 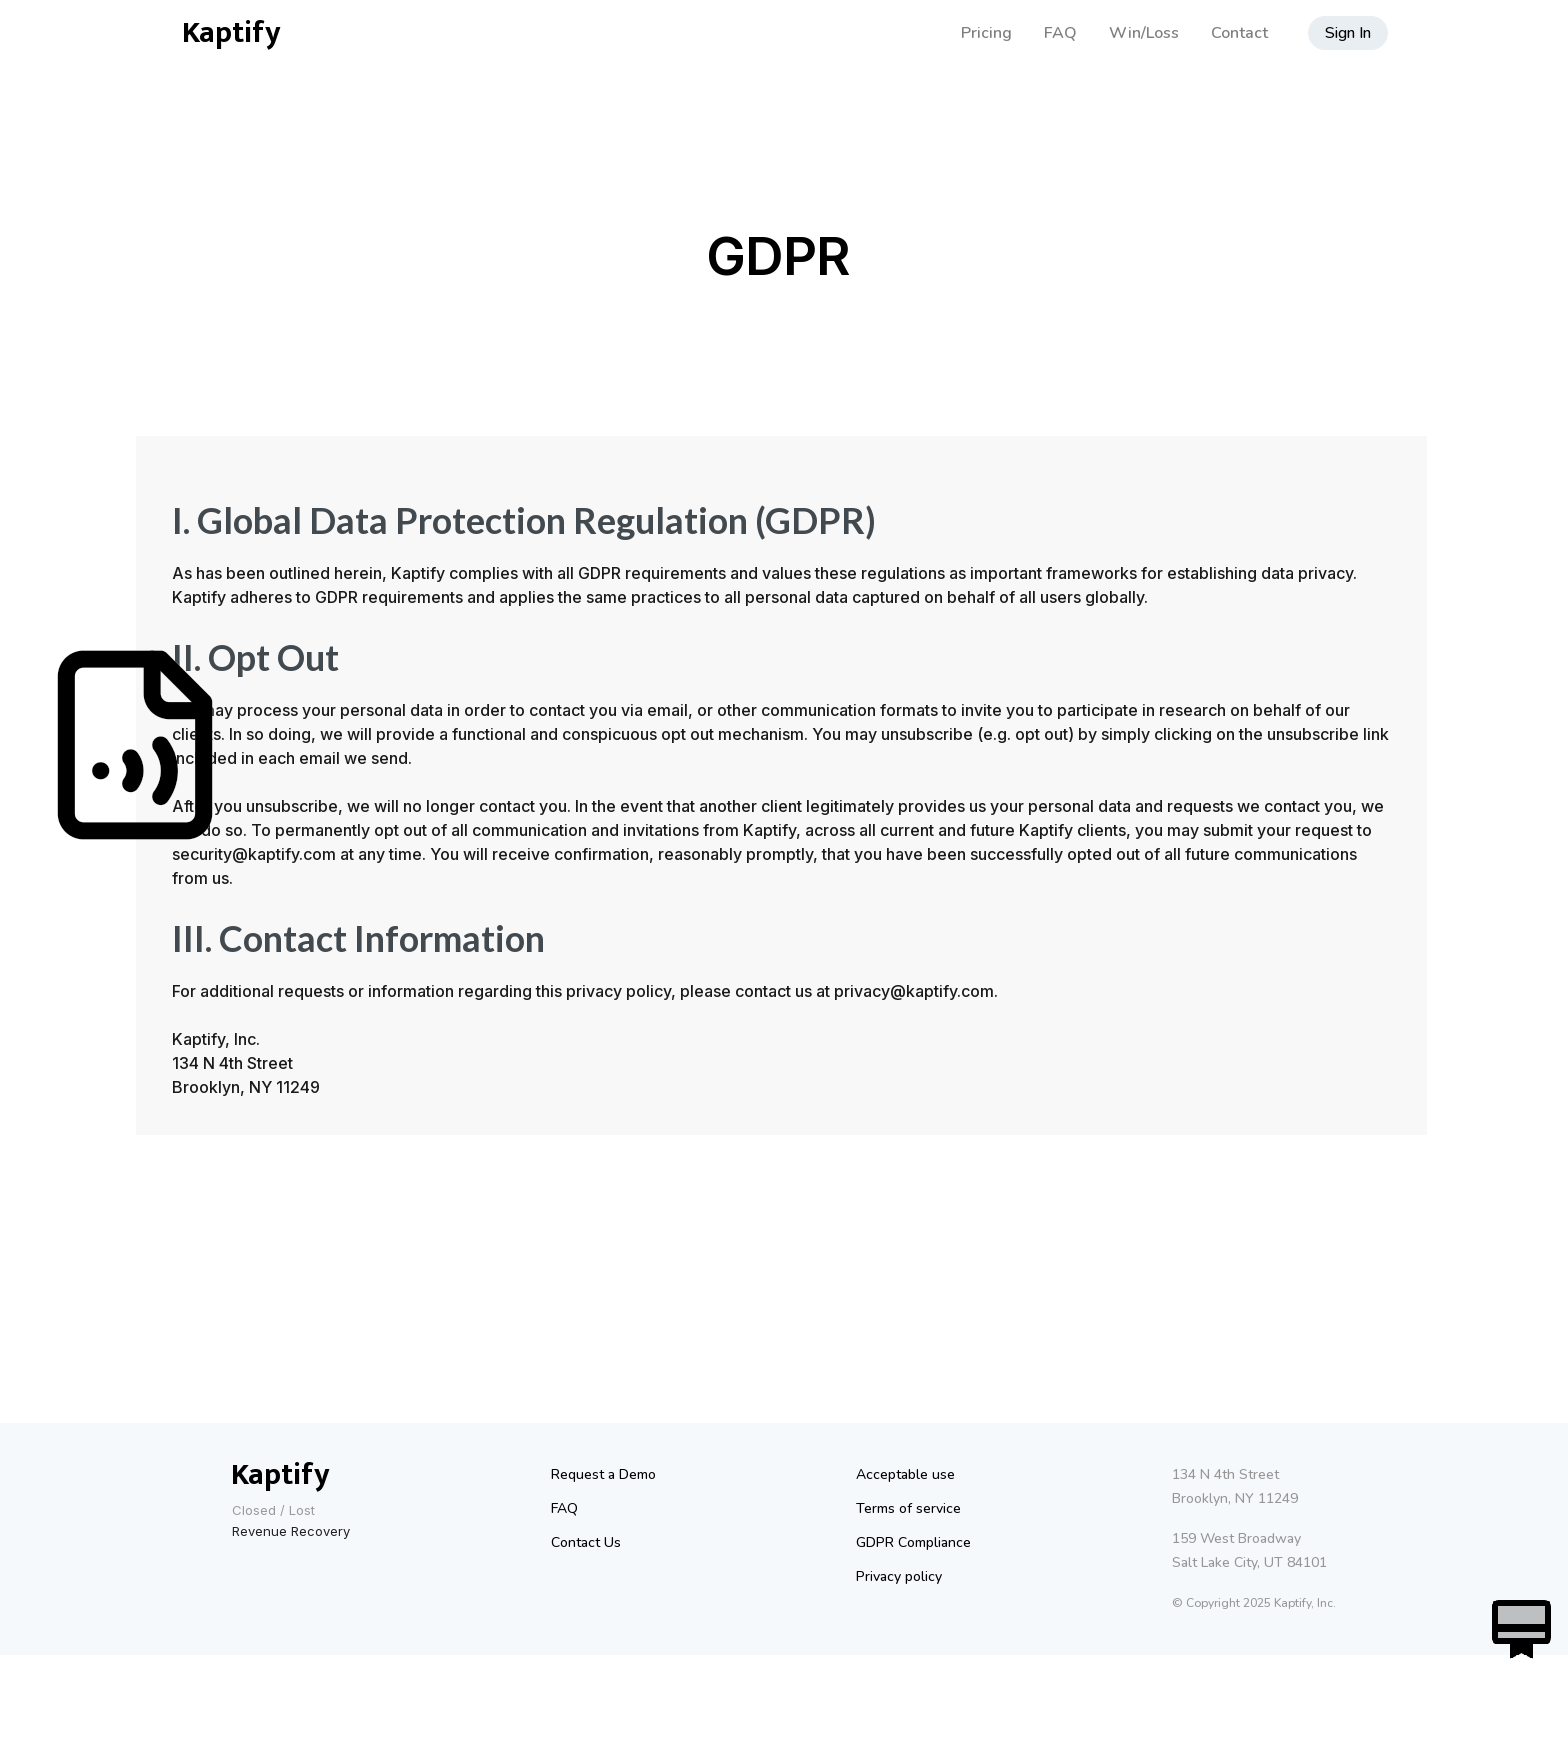 What do you see at coordinates (1521, 1629) in the screenshot?
I see `view membership card details` at bounding box center [1521, 1629].